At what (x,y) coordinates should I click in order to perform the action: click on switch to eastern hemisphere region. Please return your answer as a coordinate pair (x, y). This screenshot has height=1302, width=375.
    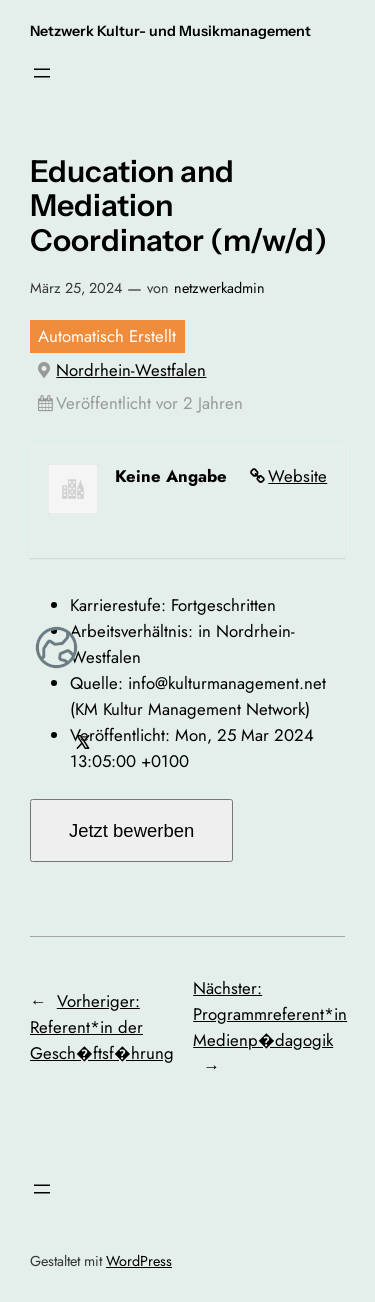
    Looking at the image, I should click on (56, 647).